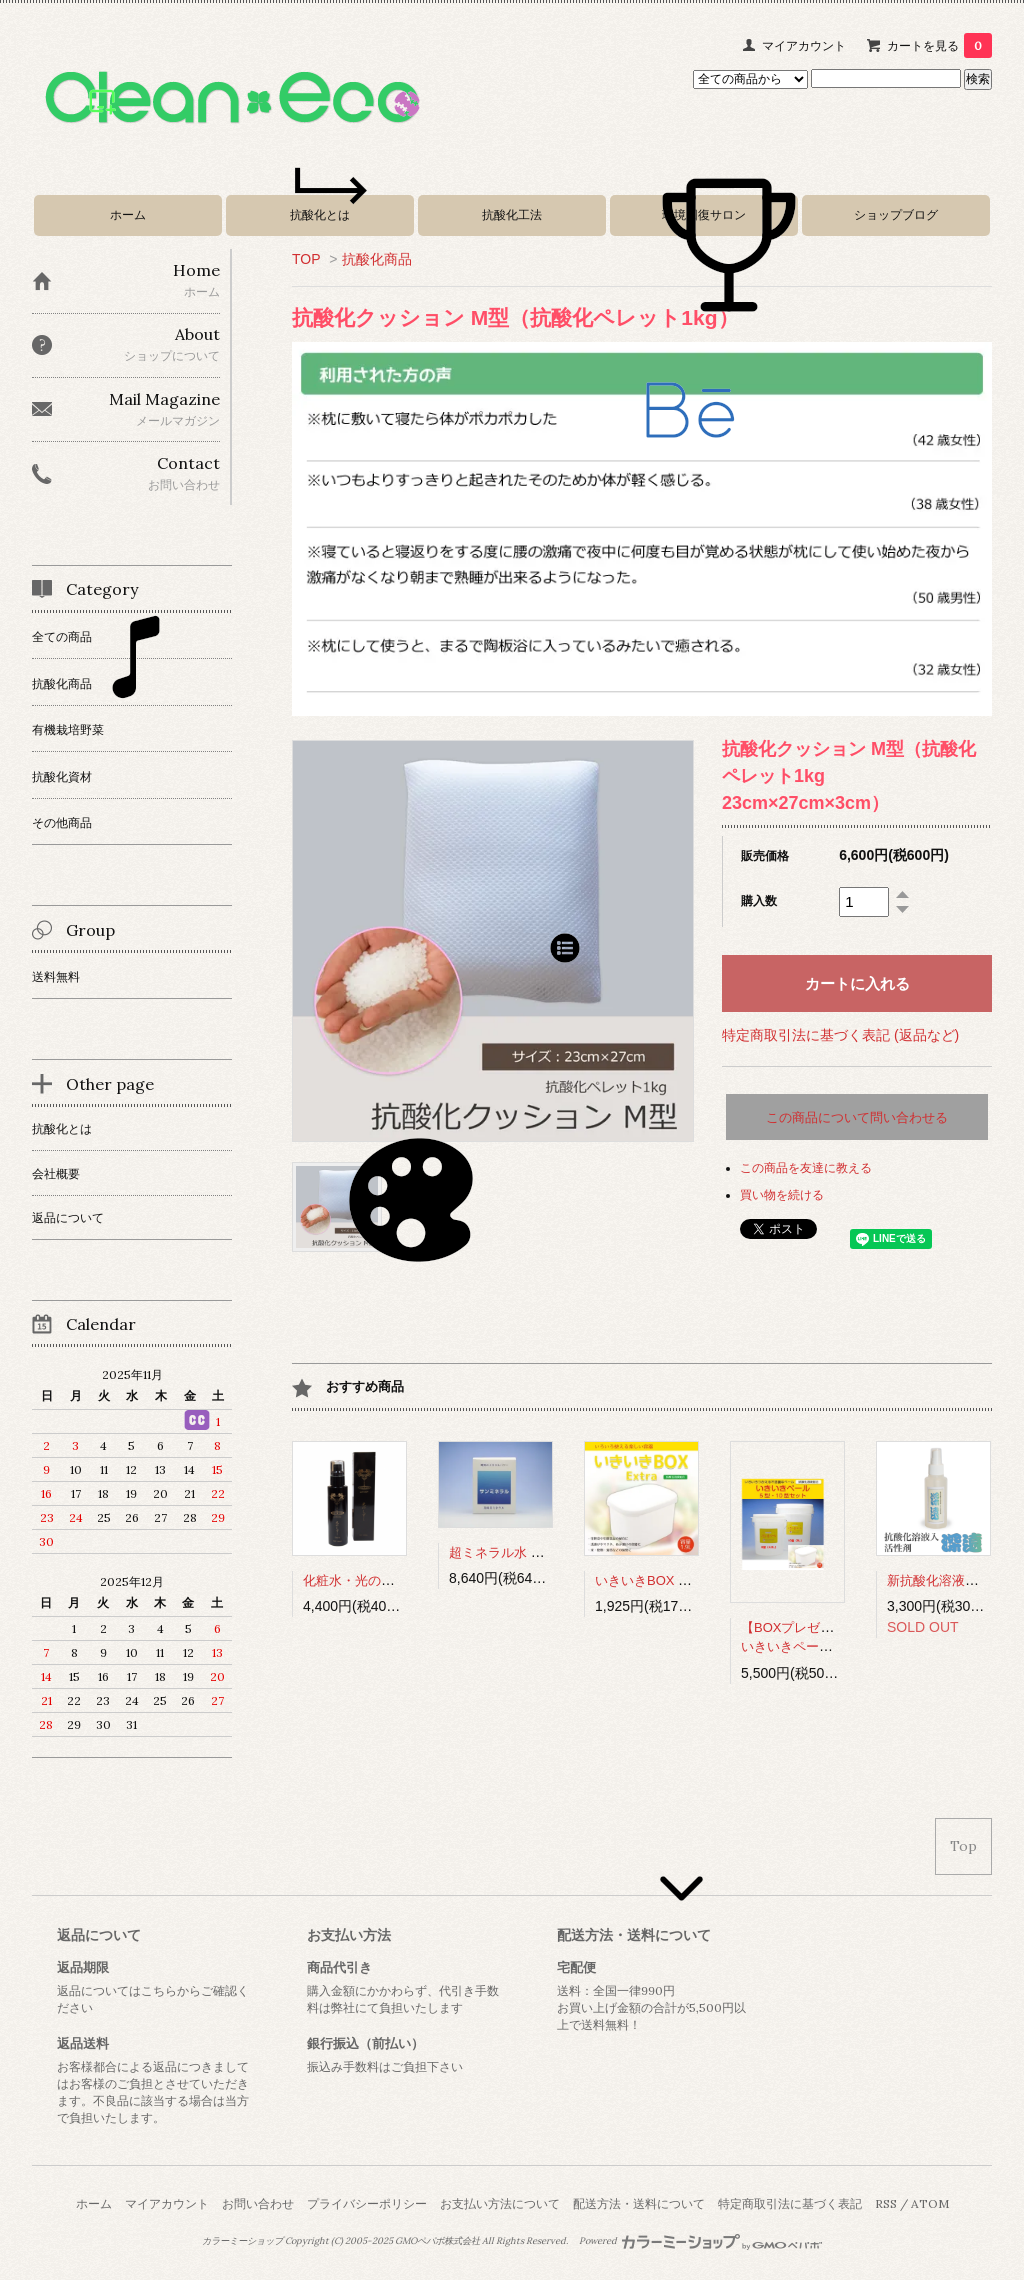 This screenshot has width=1024, height=2280. I want to click on open color picker or theme settings, so click(411, 1200).